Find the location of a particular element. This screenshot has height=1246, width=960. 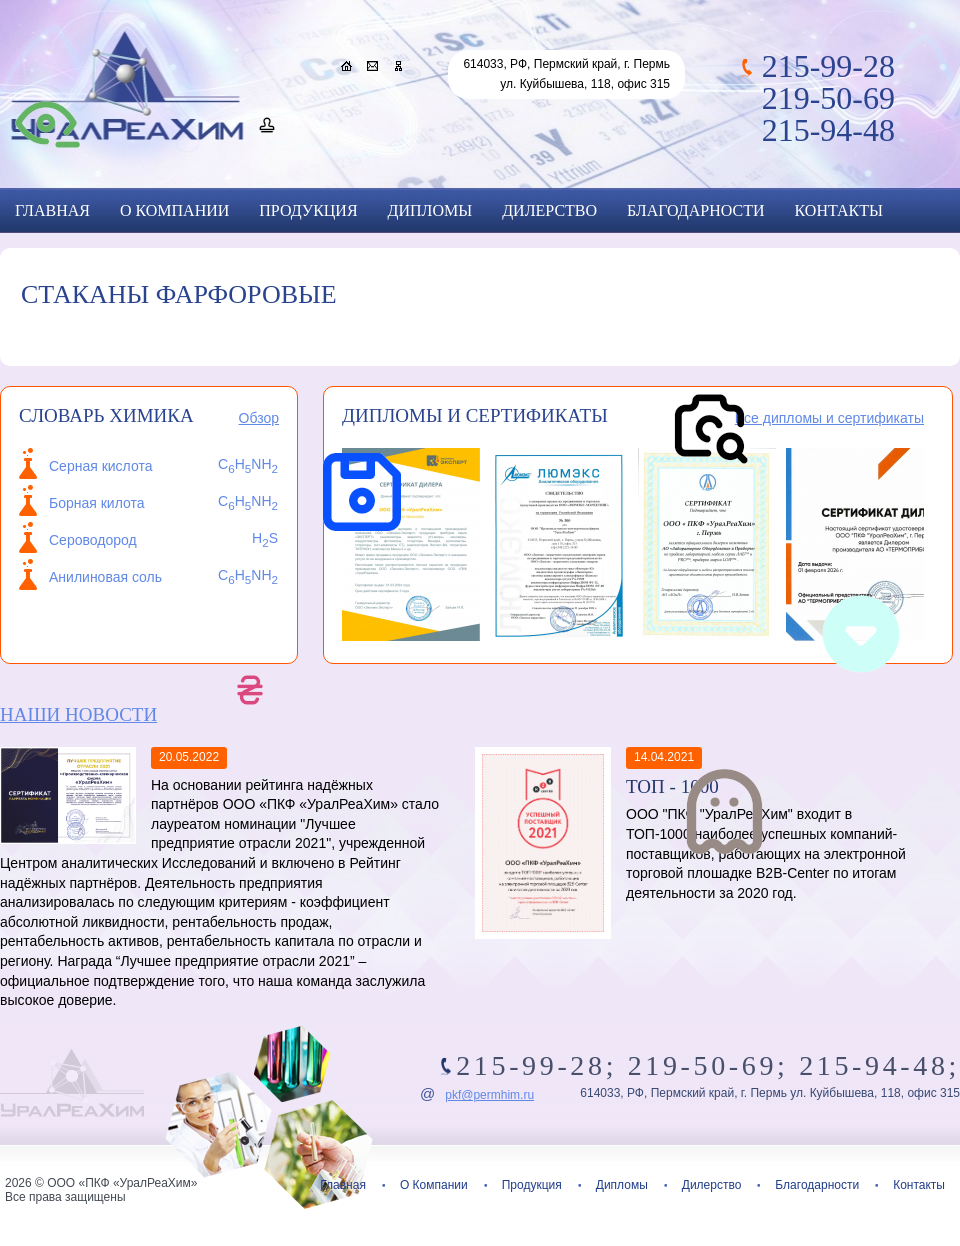

indicates Ukrainian hryvnia currency is located at coordinates (250, 690).